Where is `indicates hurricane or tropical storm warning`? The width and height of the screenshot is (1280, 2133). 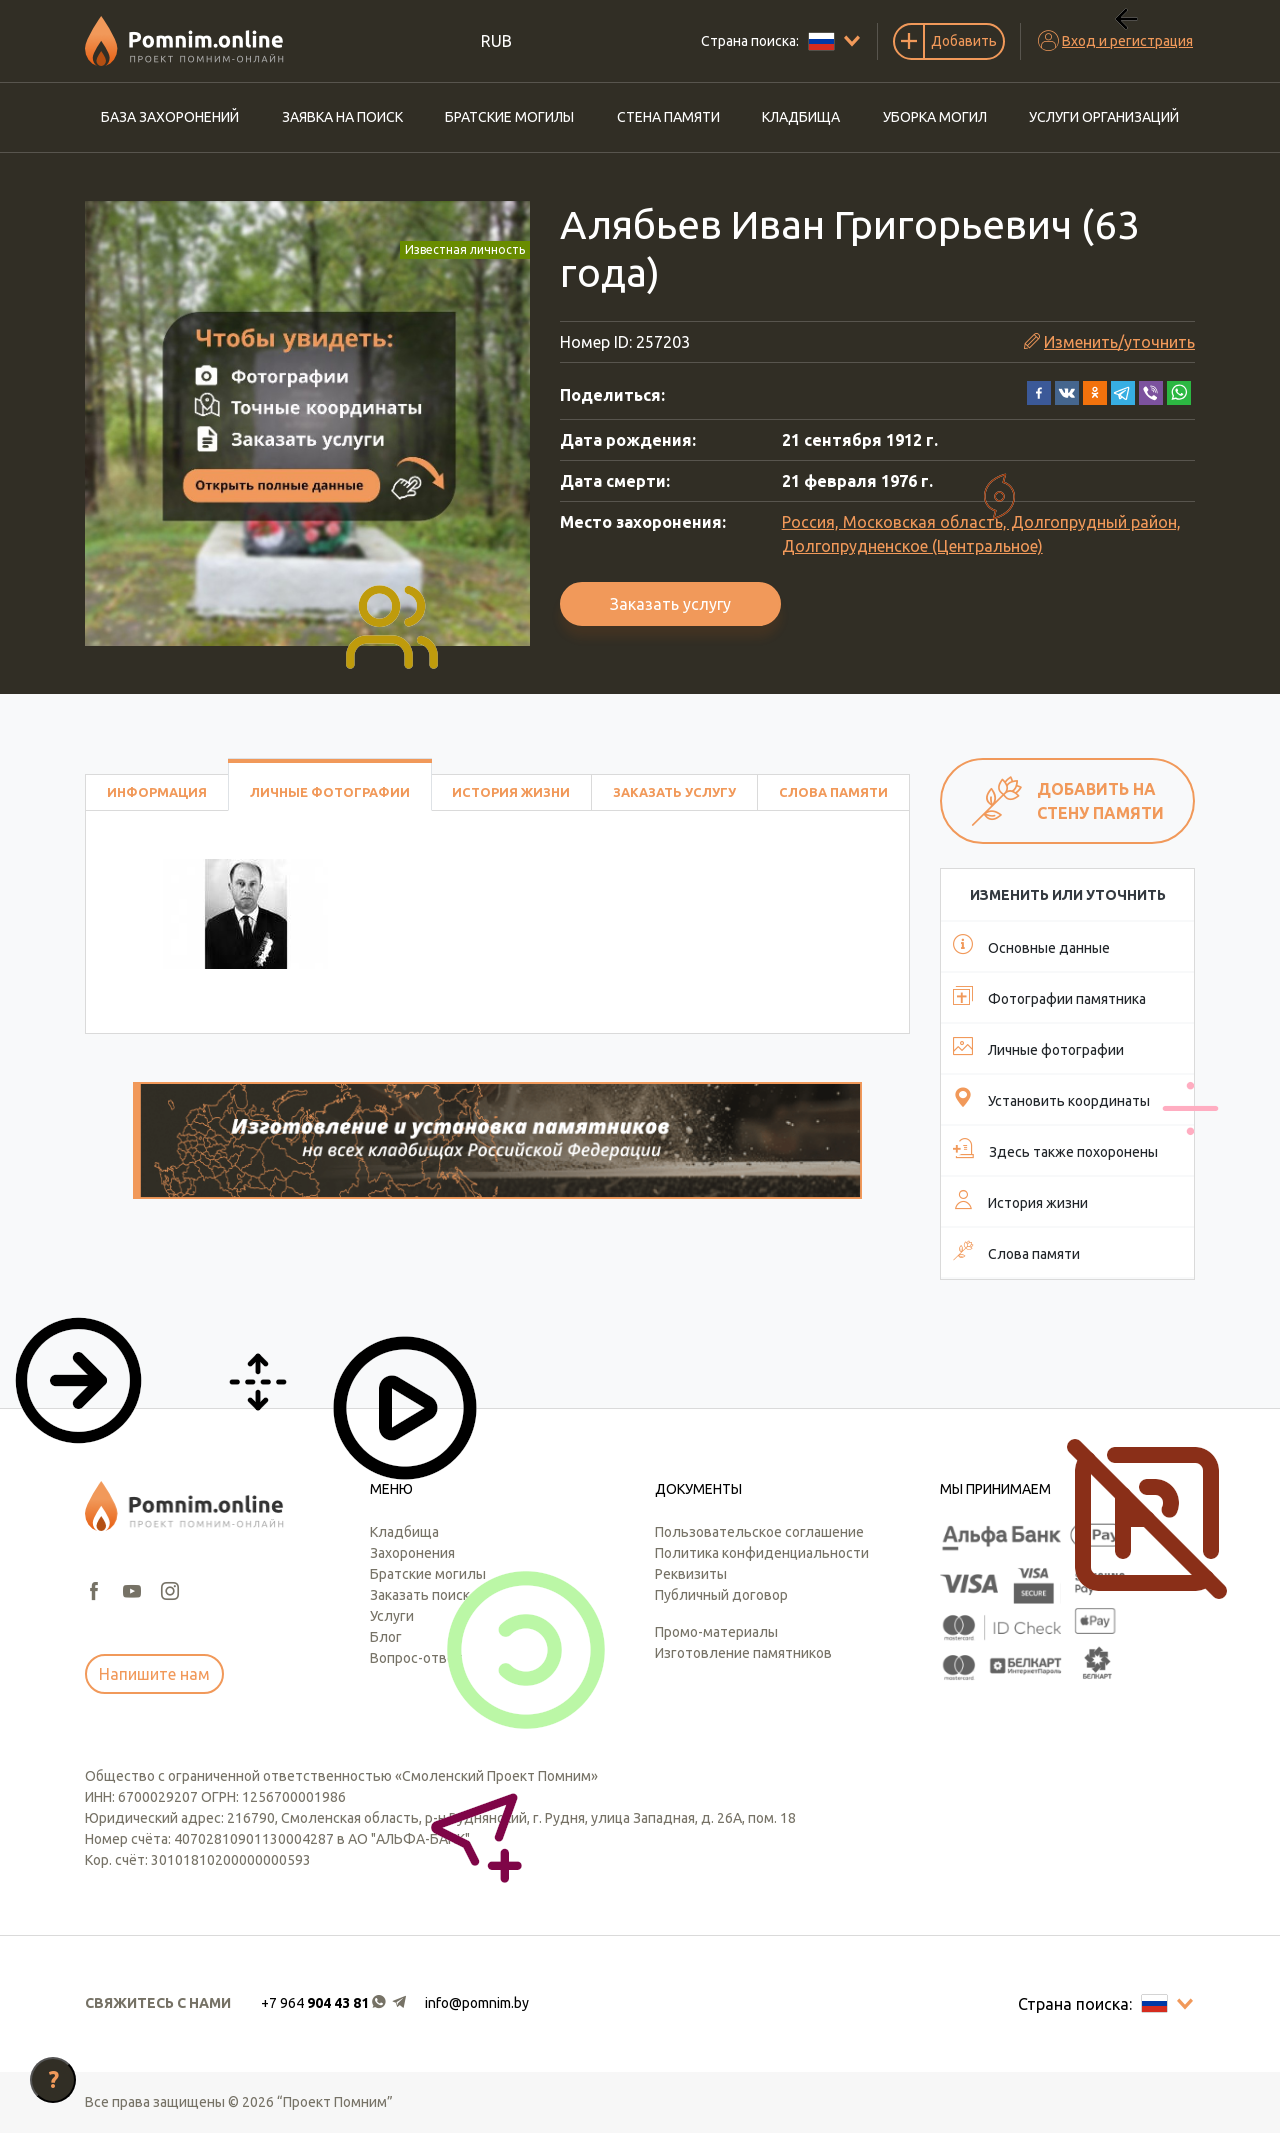
indicates hurricane or tropical storm warning is located at coordinates (999, 496).